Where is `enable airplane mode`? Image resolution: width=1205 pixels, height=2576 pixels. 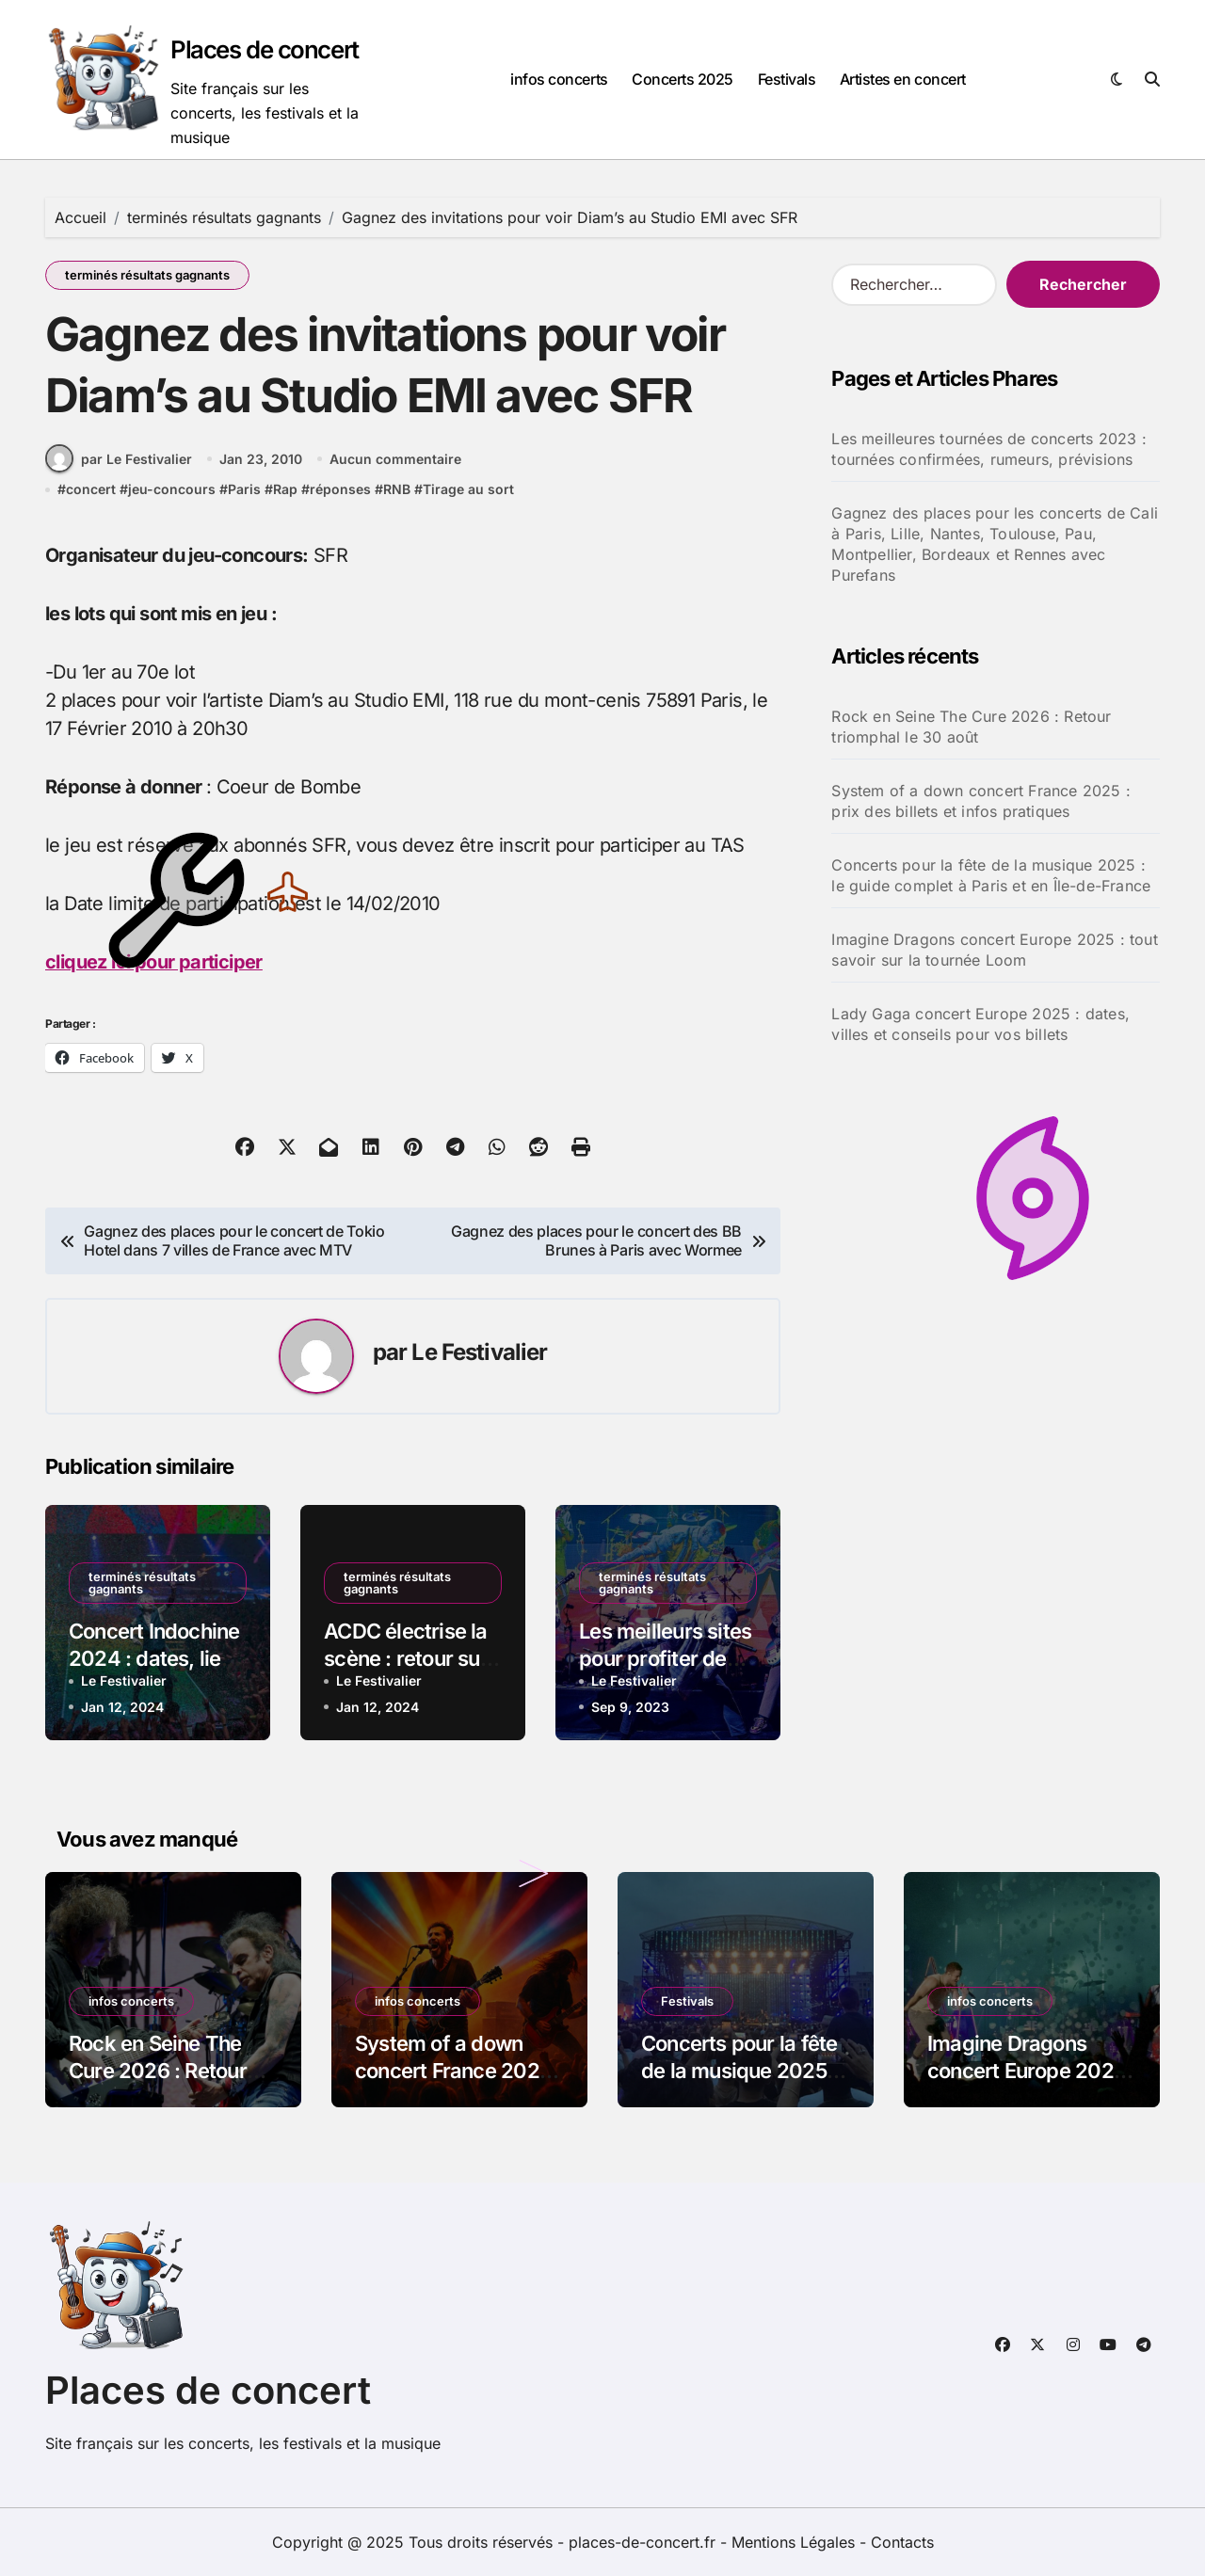
enable airplane mode is located at coordinates (287, 891).